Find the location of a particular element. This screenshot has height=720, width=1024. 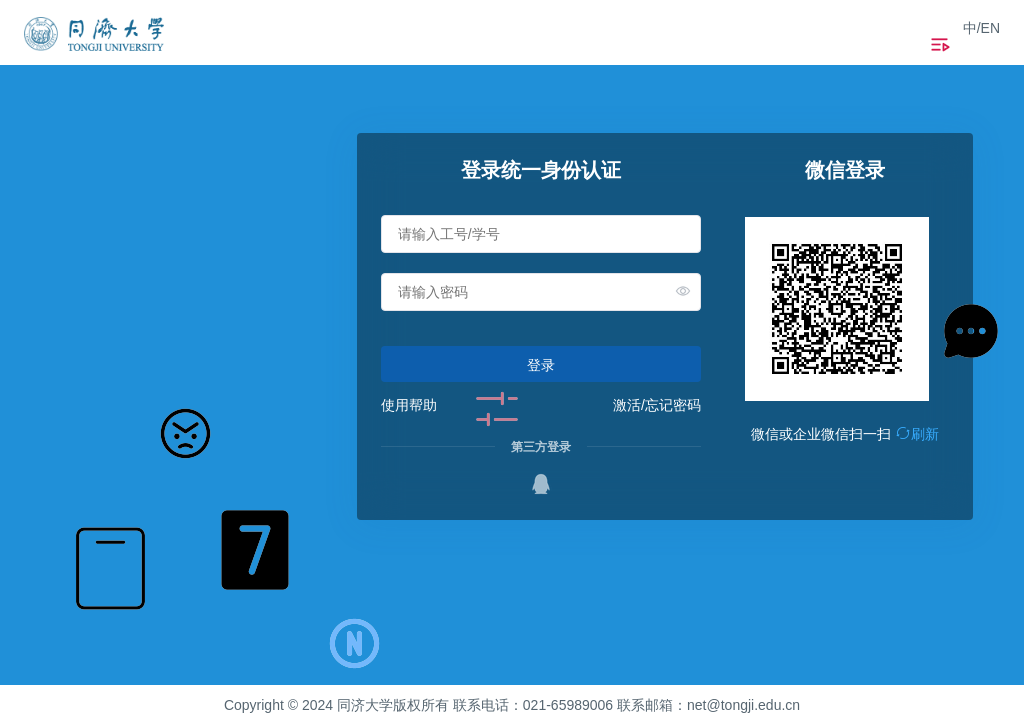

view playback queue is located at coordinates (939, 44).